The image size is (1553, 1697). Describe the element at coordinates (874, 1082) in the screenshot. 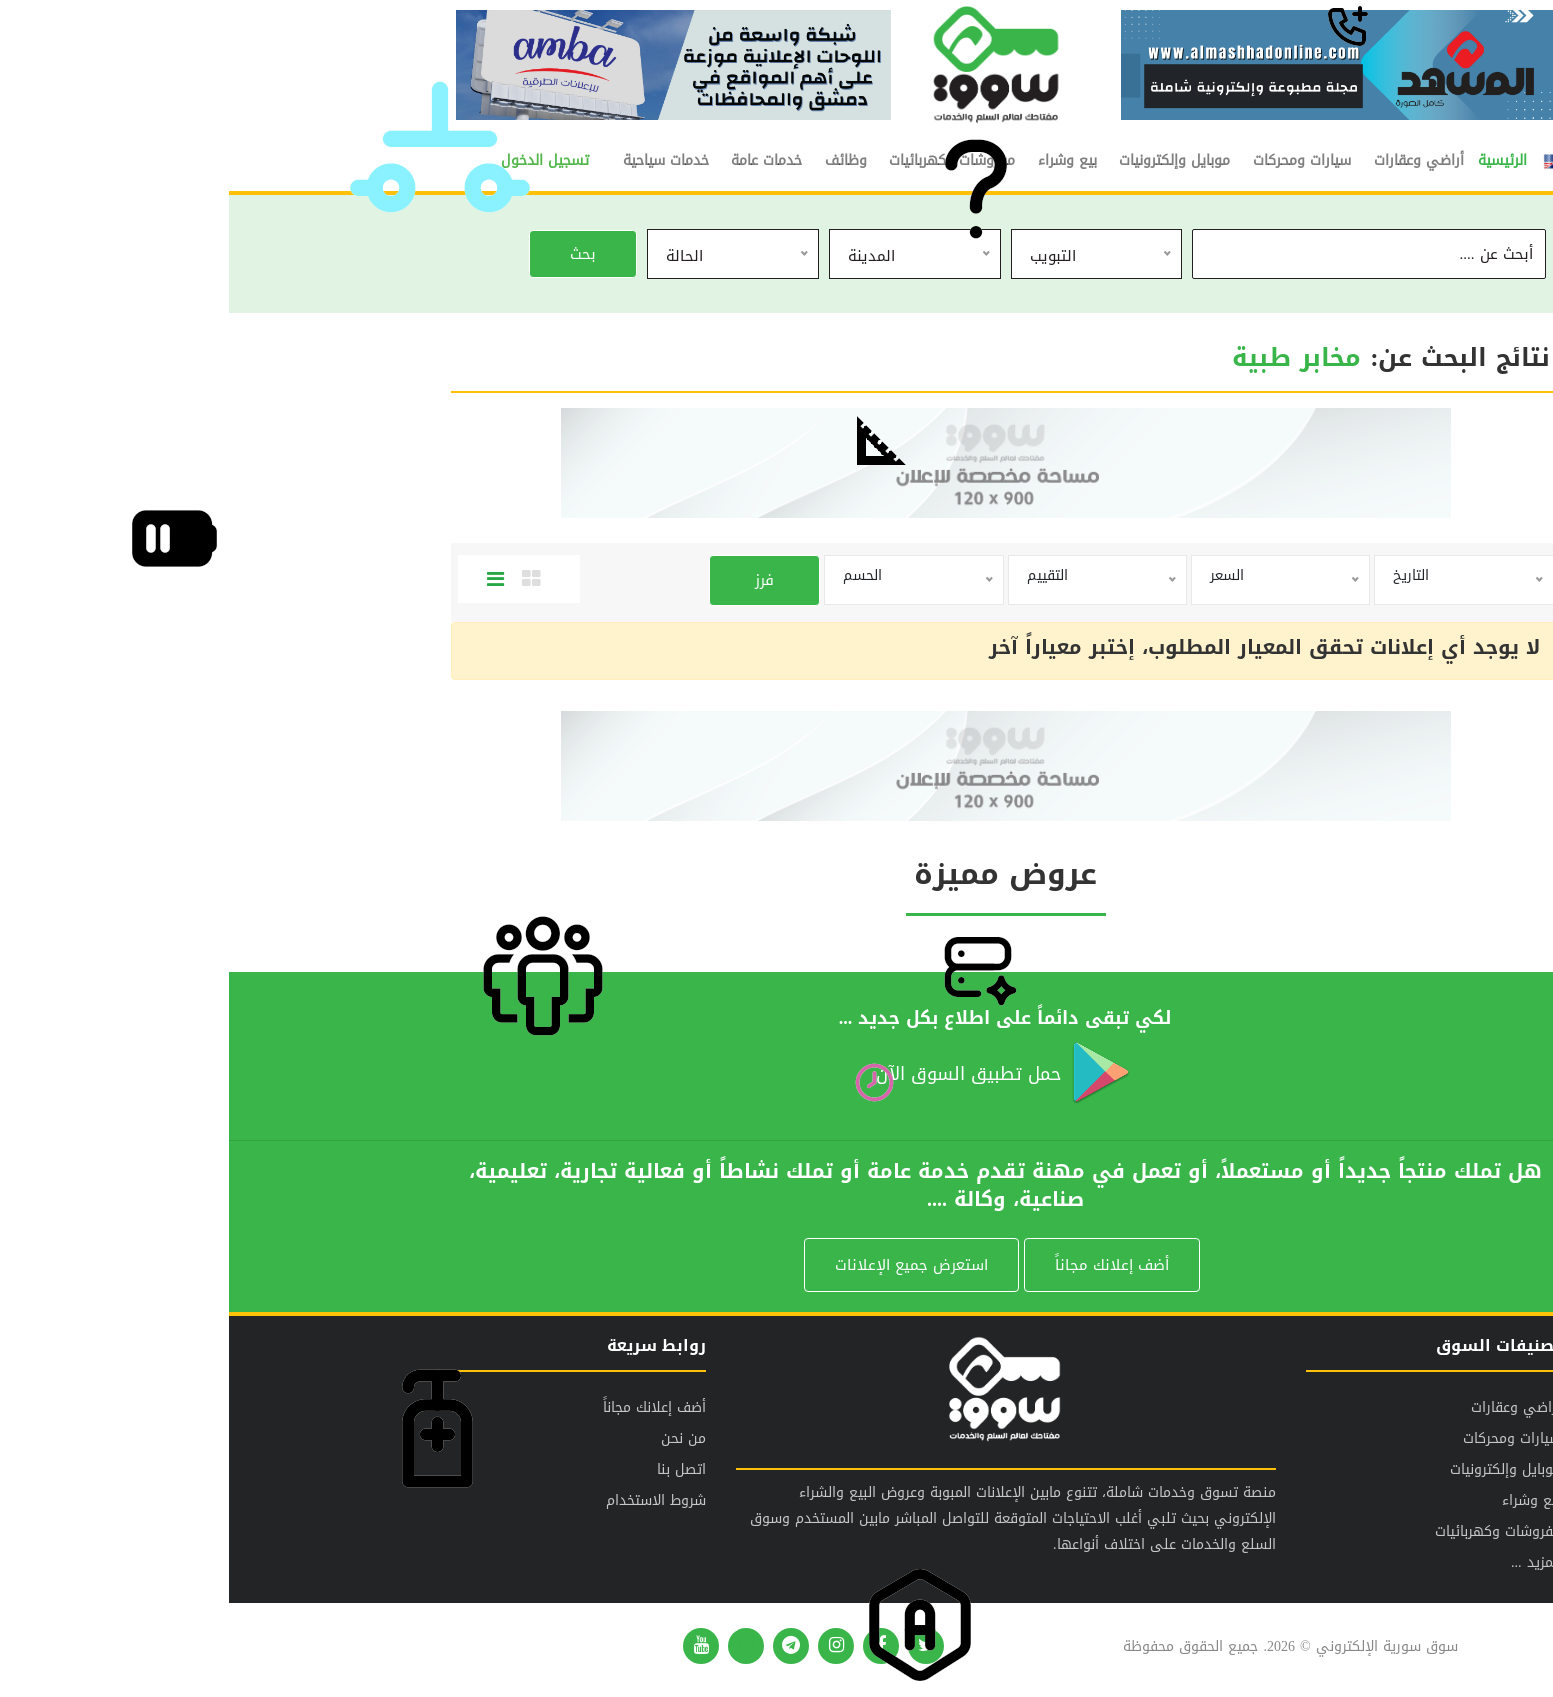

I see `view current time` at that location.